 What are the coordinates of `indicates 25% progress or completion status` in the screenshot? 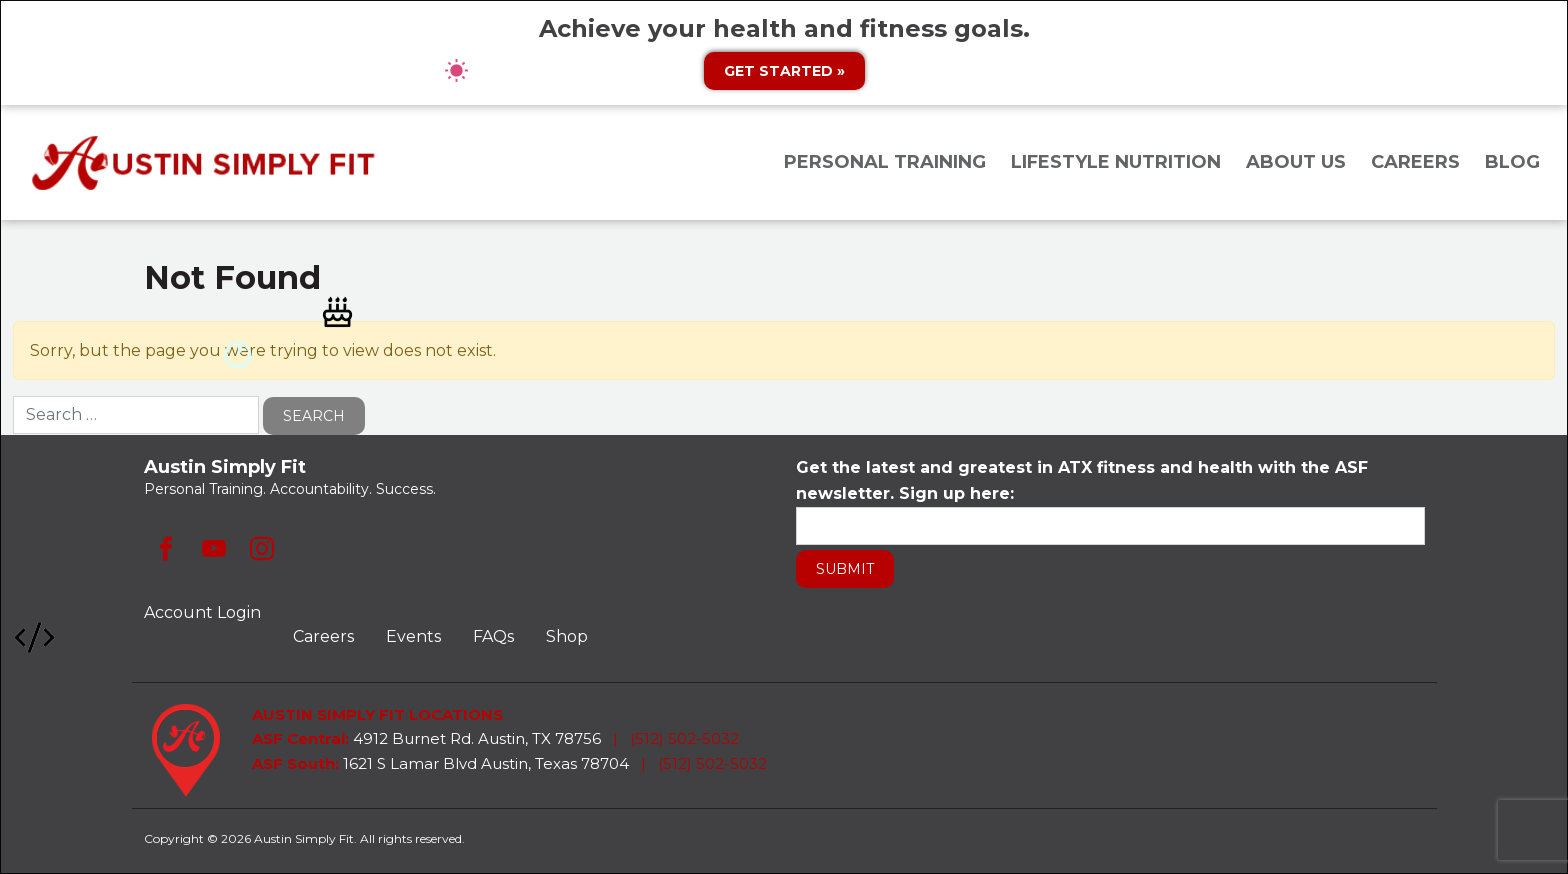 It's located at (238, 355).